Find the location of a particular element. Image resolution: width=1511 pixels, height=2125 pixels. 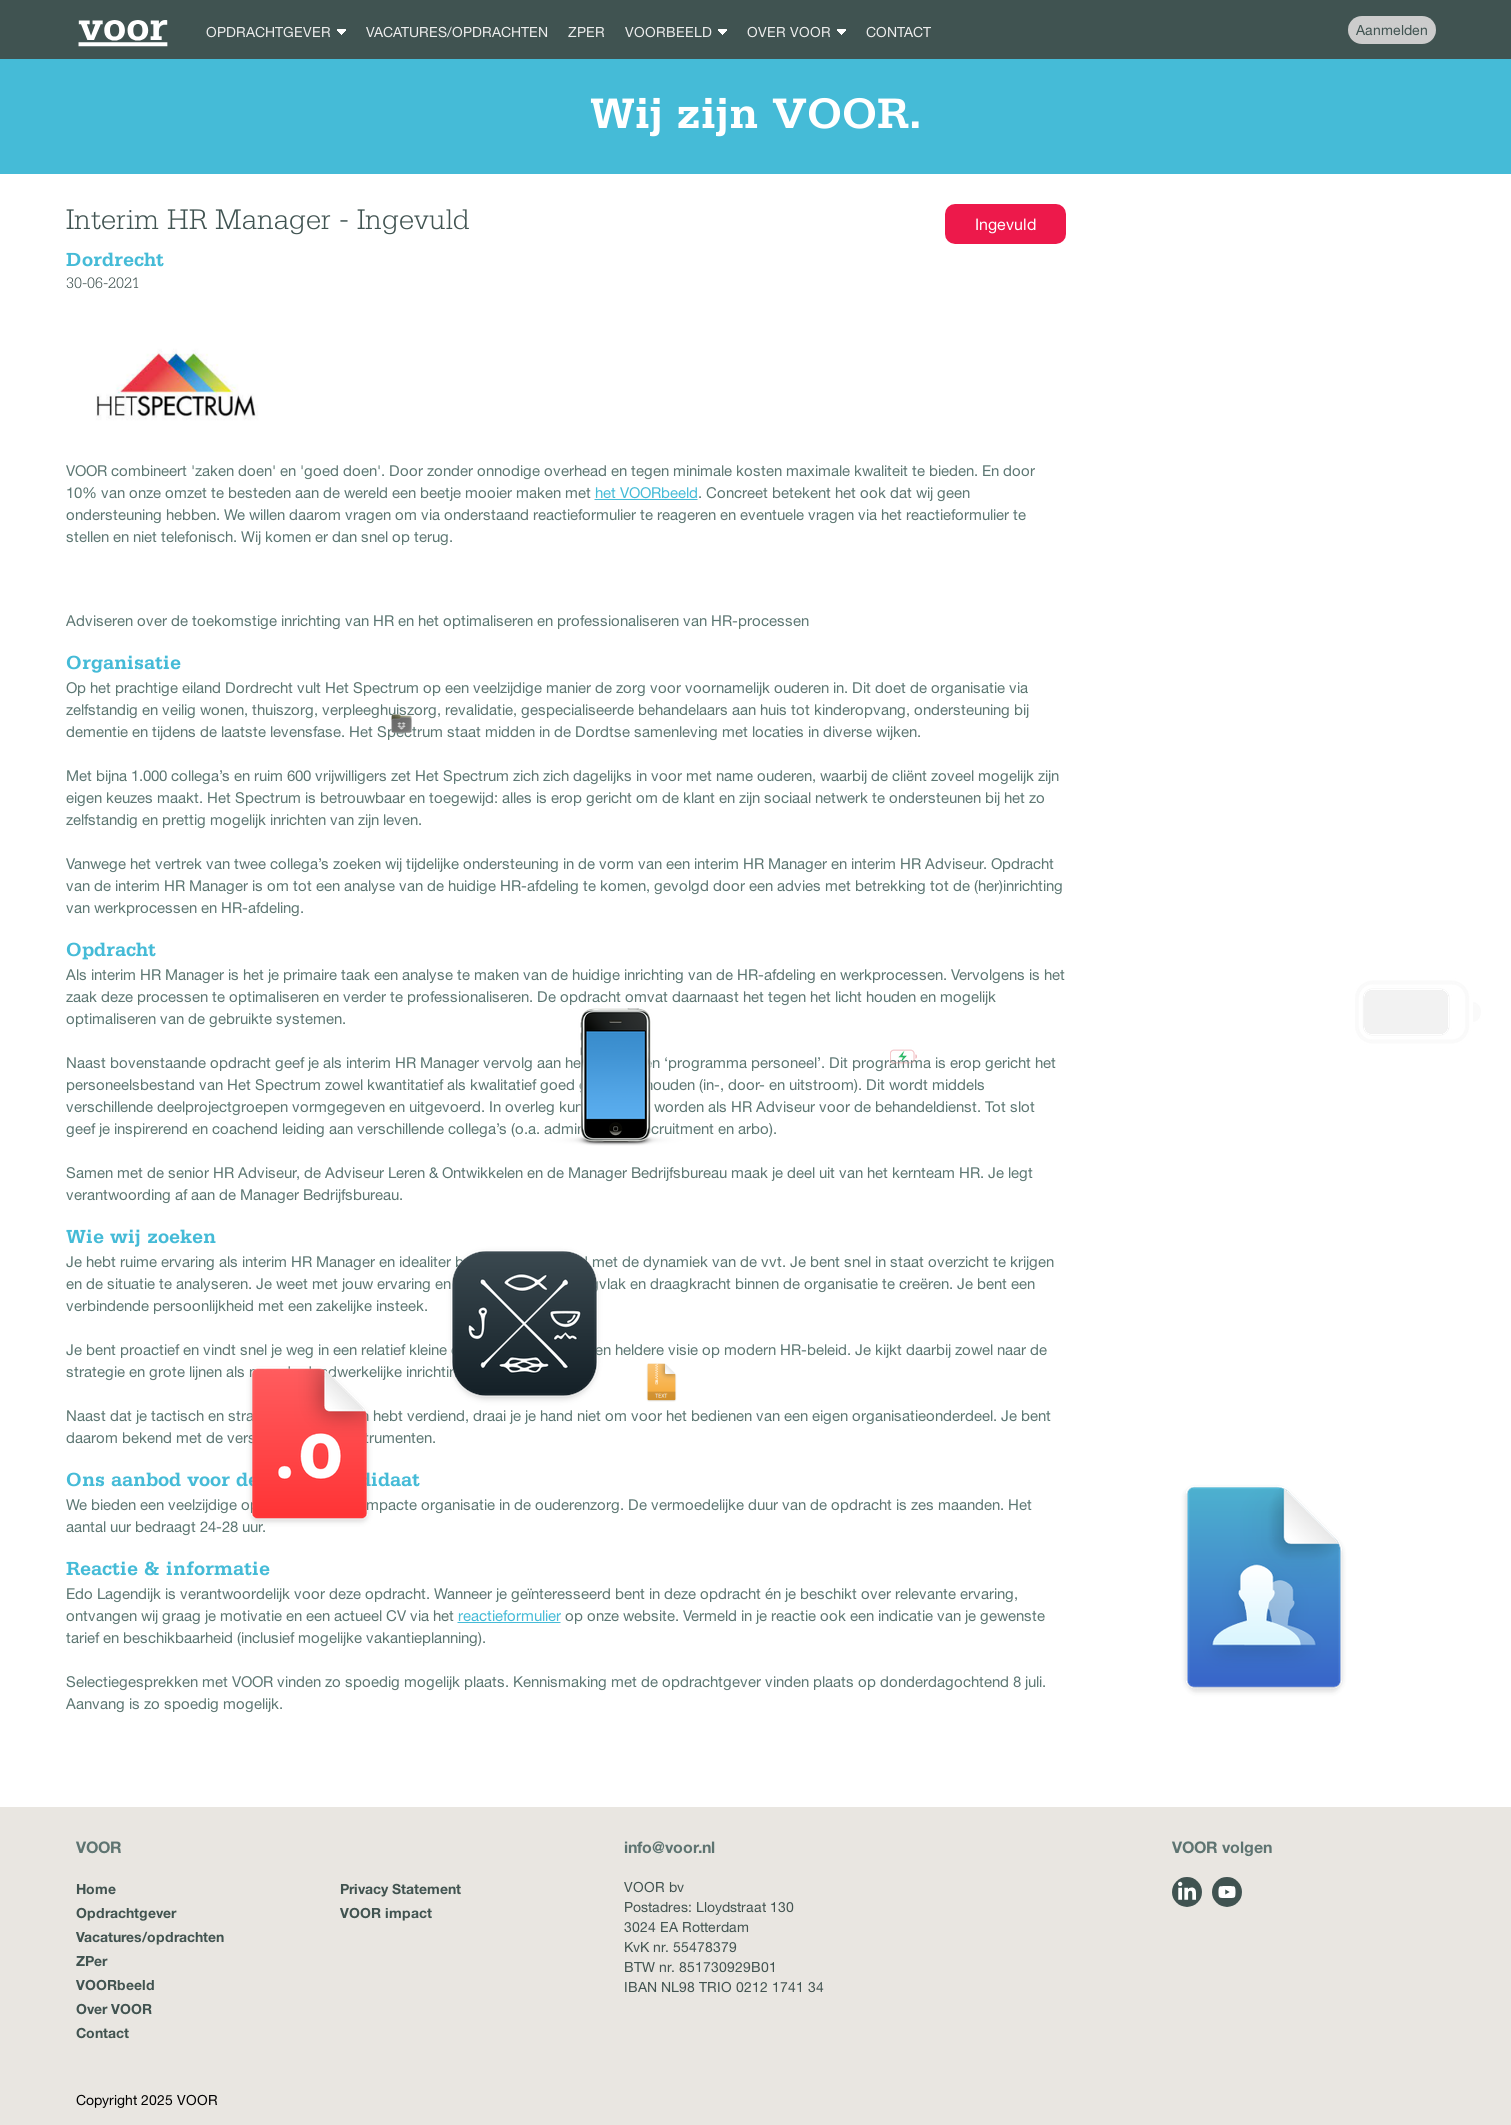

object file type indicator is located at coordinates (309, 1446).